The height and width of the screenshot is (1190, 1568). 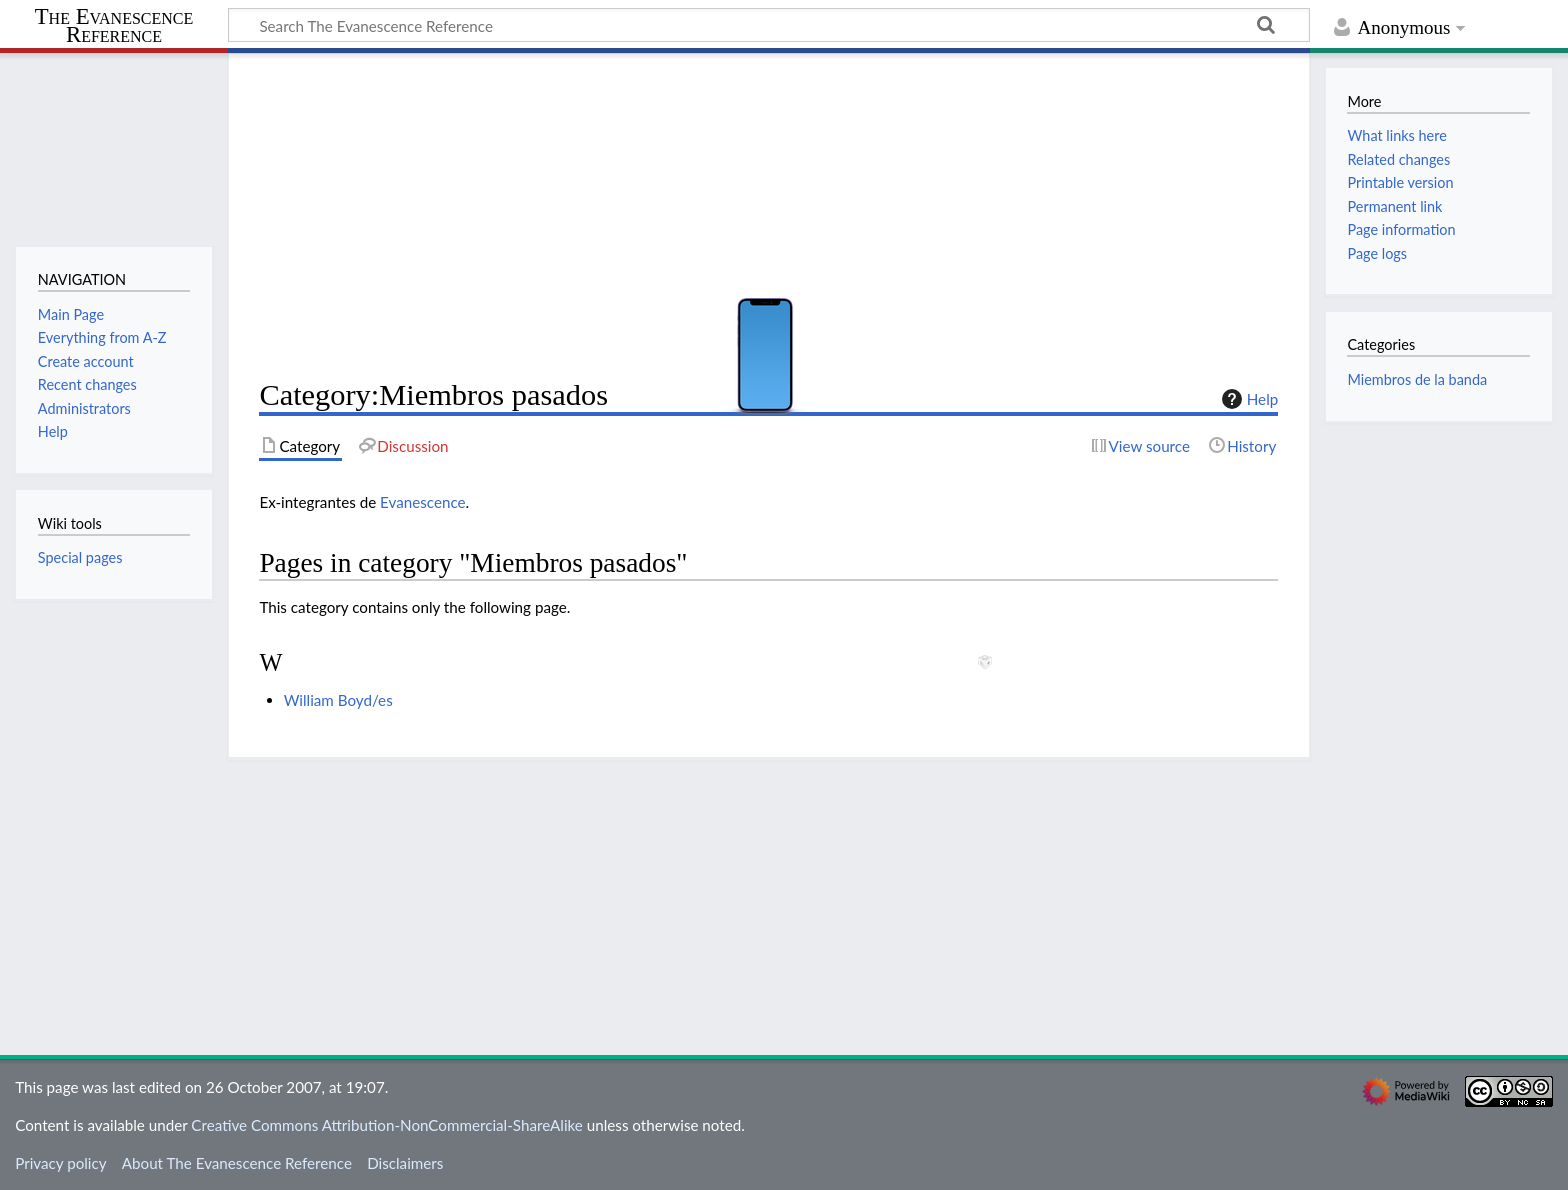 I want to click on scripting addition or plugin component for script editor, so click(x=985, y=662).